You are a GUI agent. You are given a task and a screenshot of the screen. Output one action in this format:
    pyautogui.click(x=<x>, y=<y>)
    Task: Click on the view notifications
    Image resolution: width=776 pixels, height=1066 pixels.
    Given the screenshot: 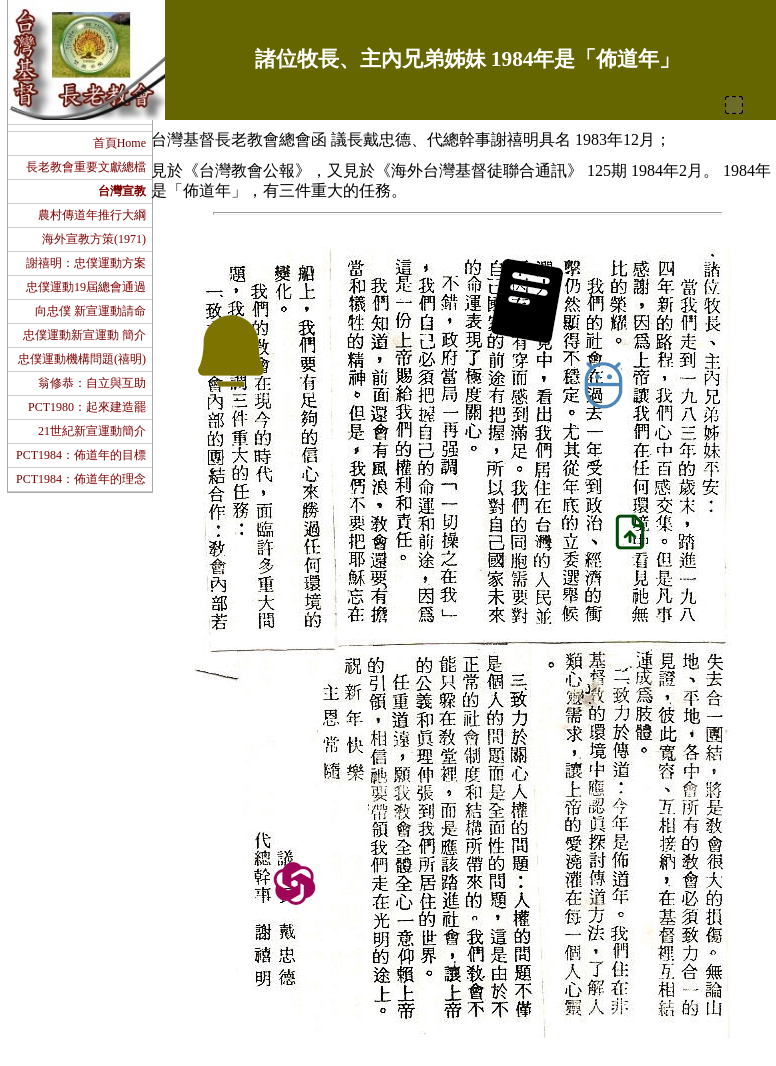 What is the action you would take?
    pyautogui.click(x=231, y=351)
    